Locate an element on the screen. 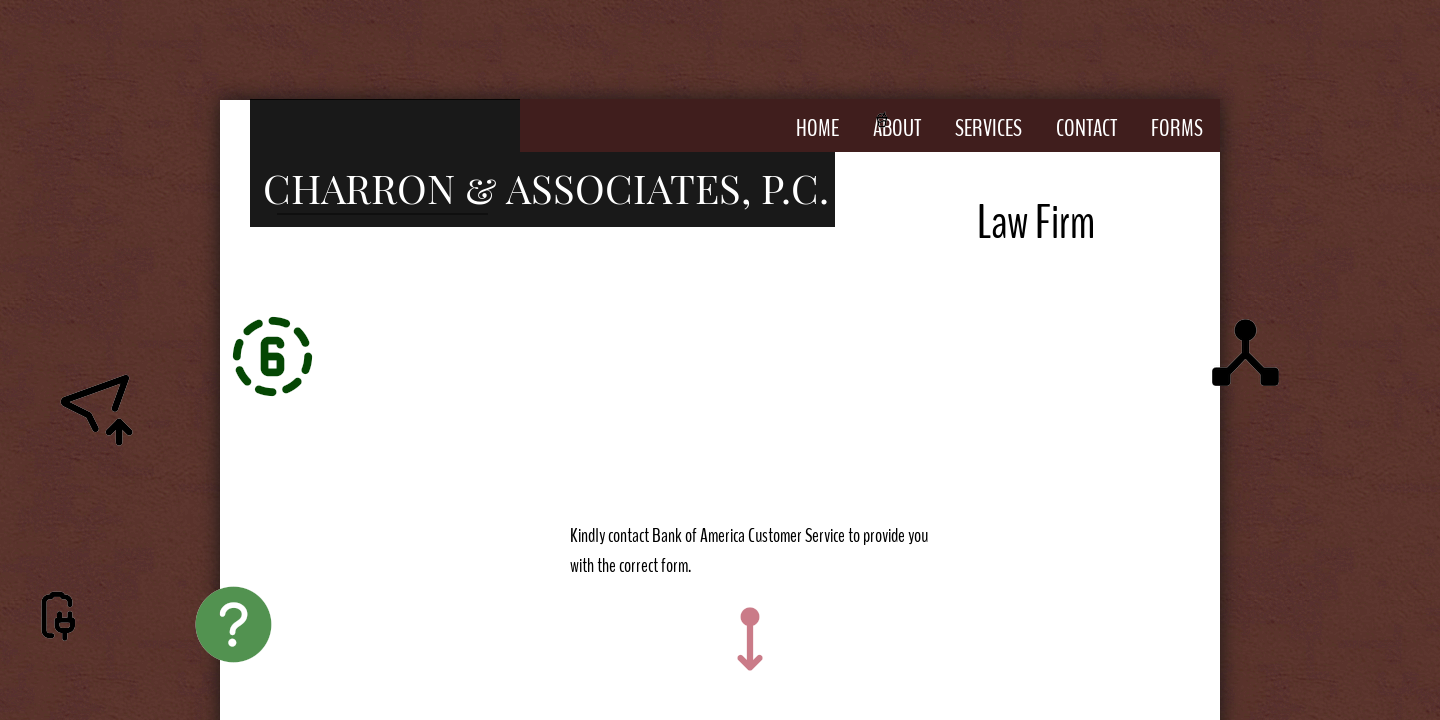 This screenshot has width=1440, height=720. step 6 of a multi-step process is located at coordinates (272, 356).